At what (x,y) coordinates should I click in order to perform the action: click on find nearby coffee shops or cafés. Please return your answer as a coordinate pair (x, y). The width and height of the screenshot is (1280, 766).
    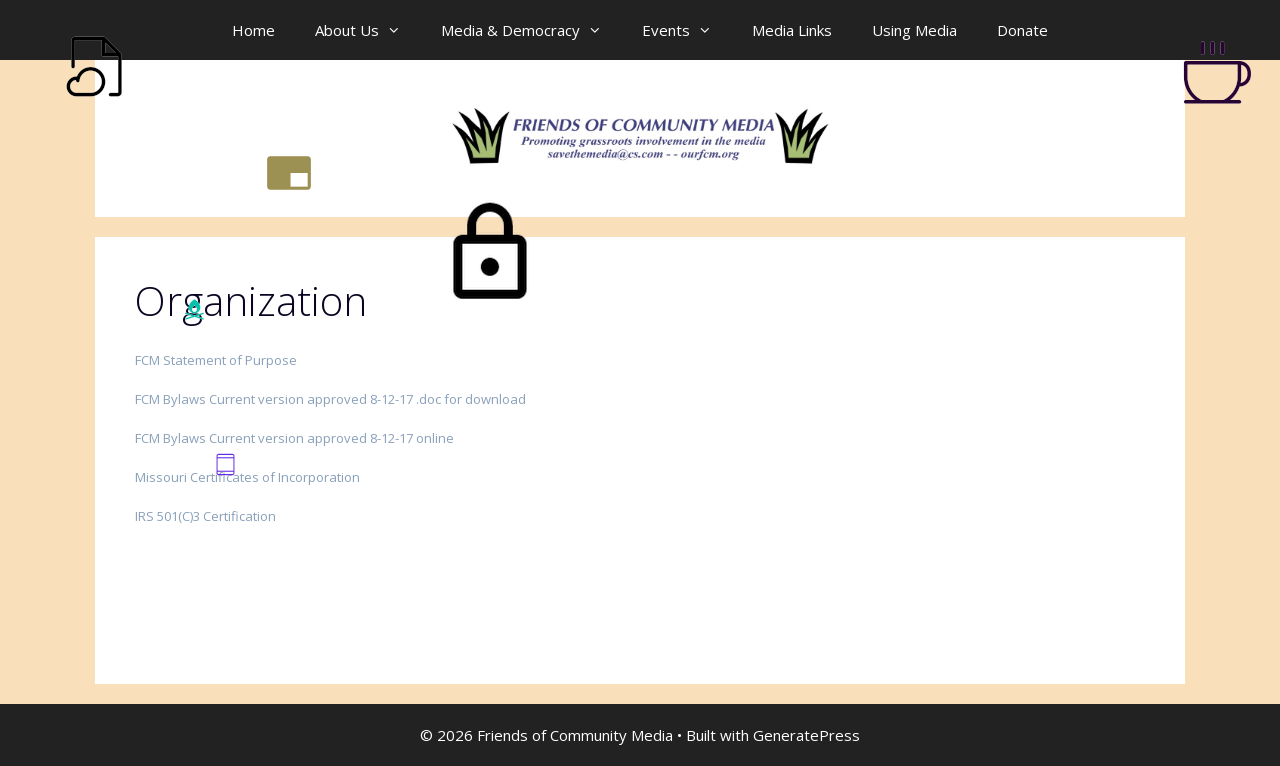
    Looking at the image, I should click on (1215, 75).